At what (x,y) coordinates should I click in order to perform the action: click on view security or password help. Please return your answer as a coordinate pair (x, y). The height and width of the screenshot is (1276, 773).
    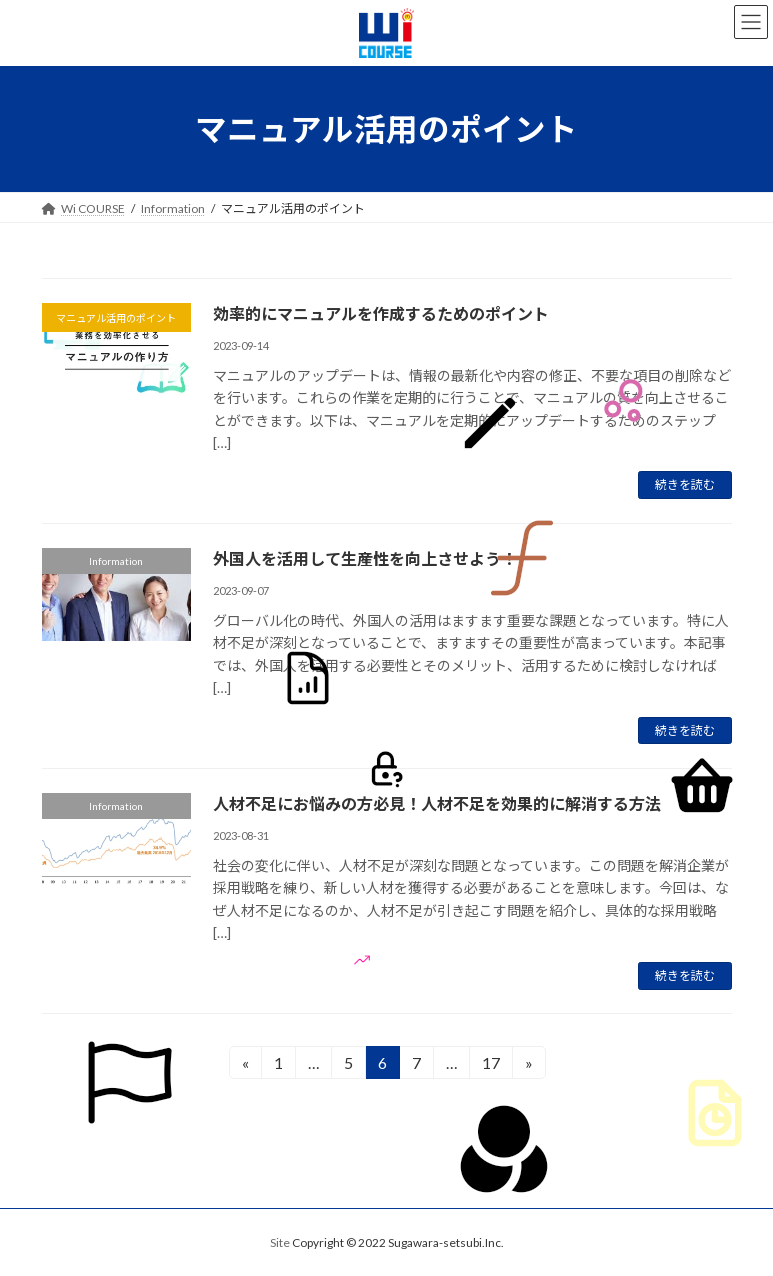
    Looking at the image, I should click on (385, 768).